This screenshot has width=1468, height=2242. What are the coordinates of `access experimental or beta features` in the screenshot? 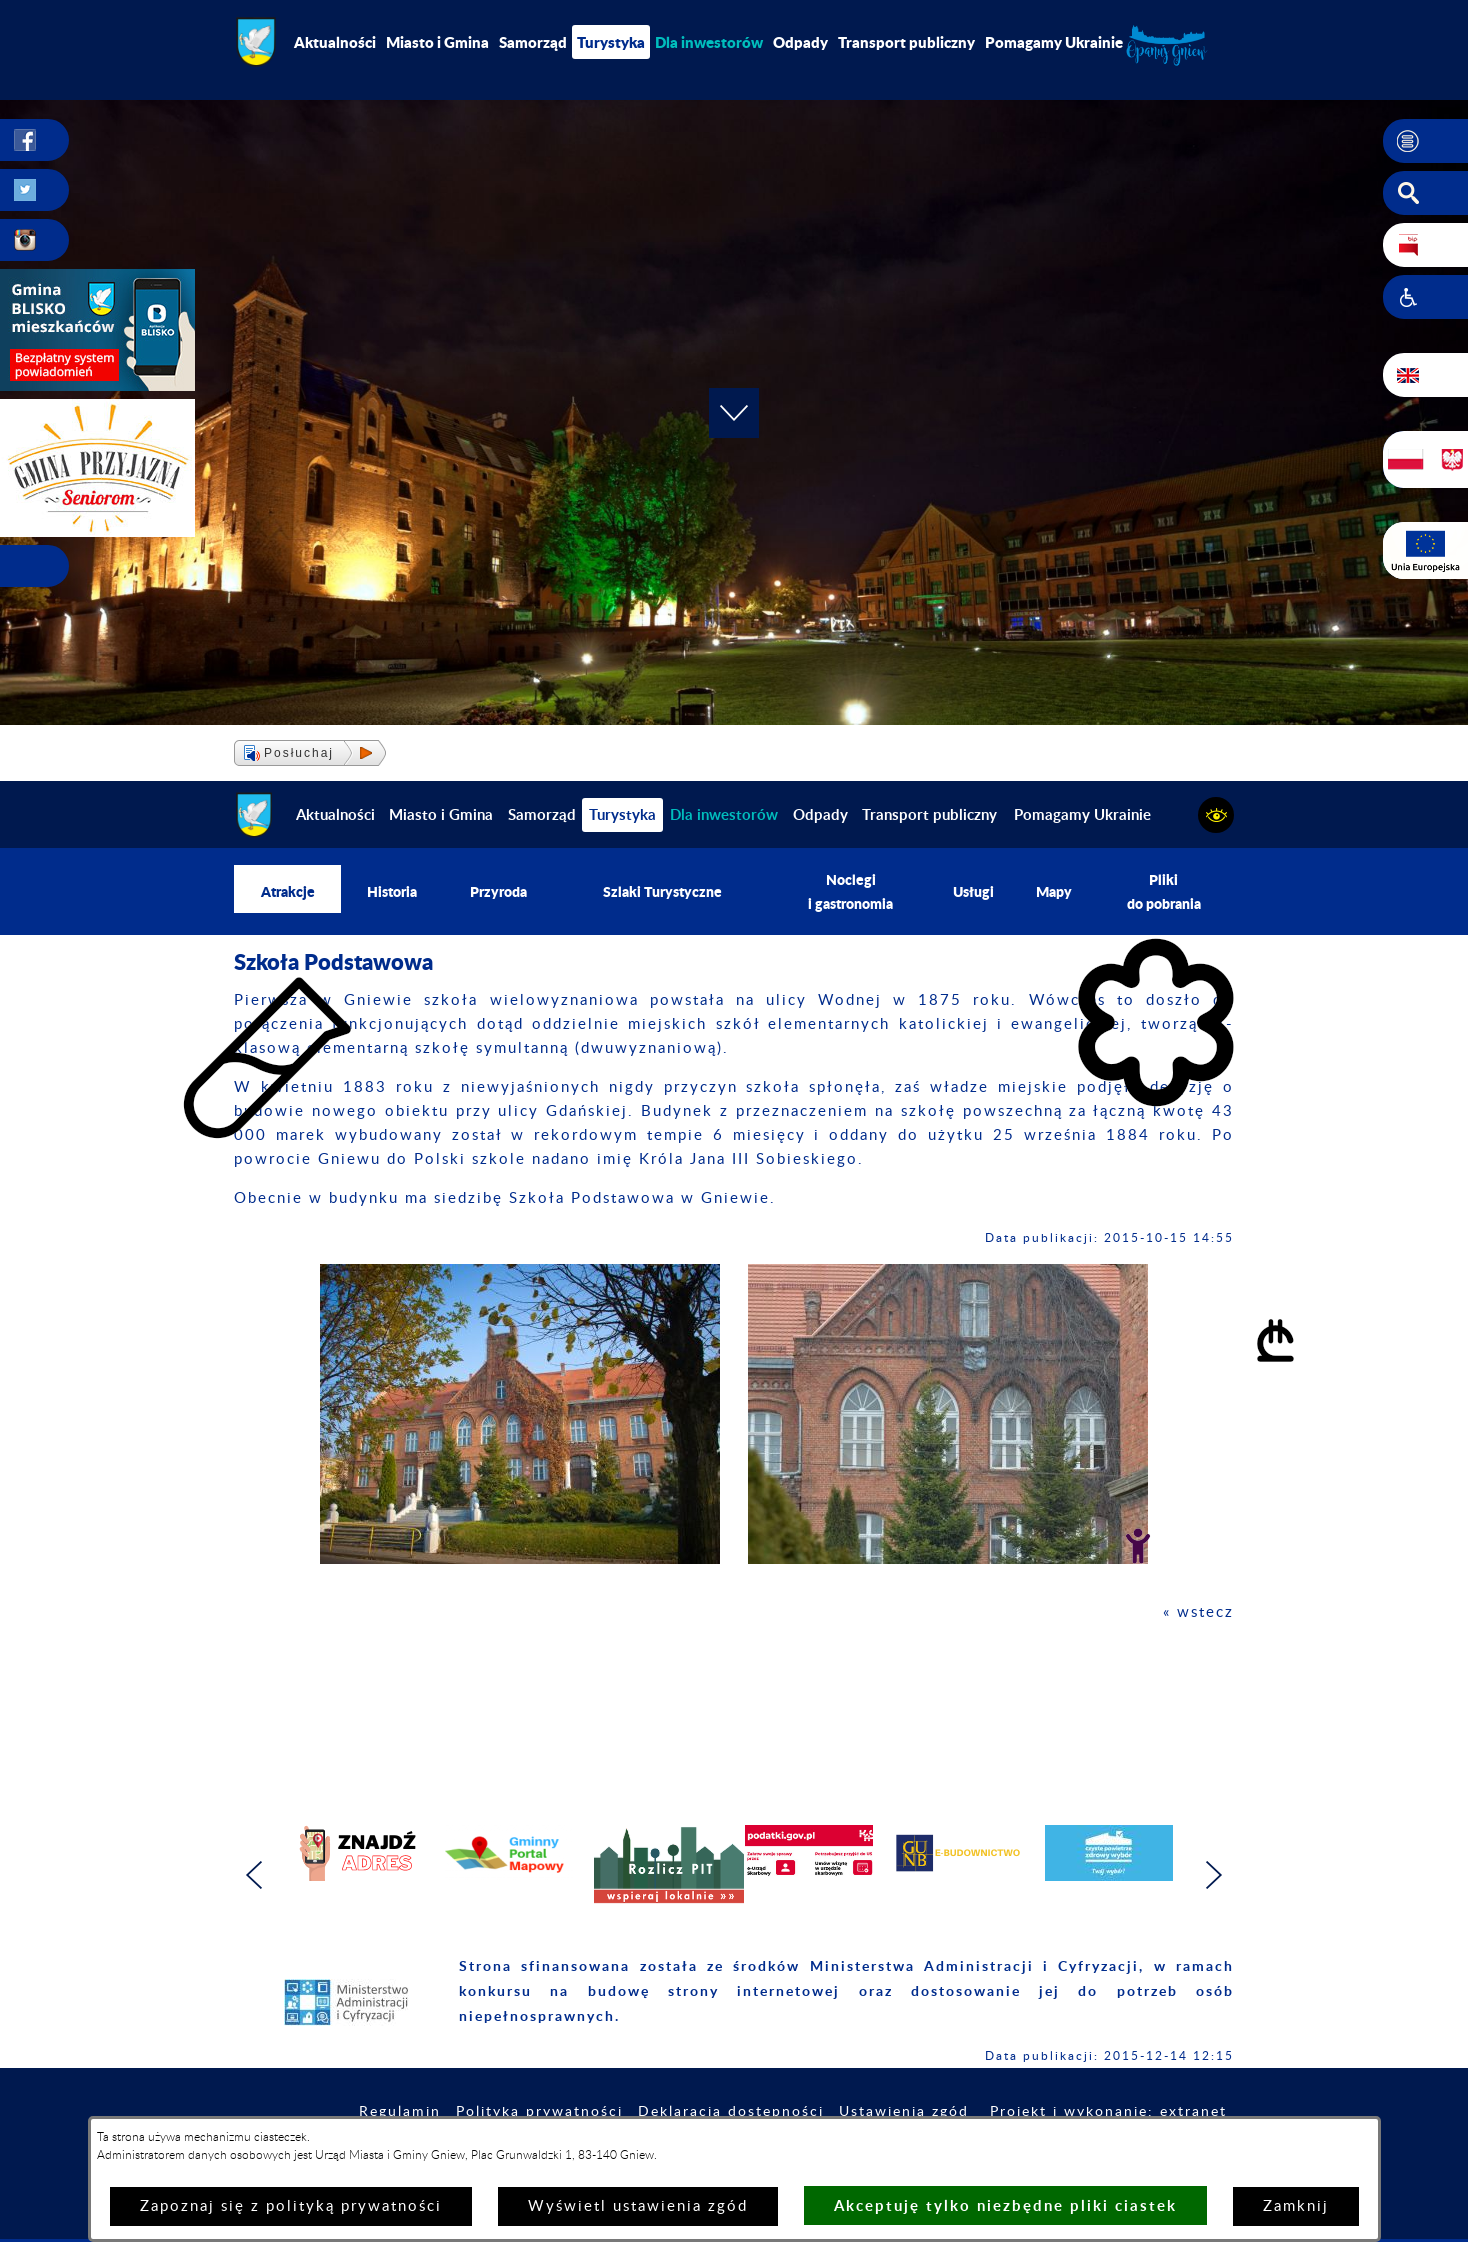 It's located at (264, 1057).